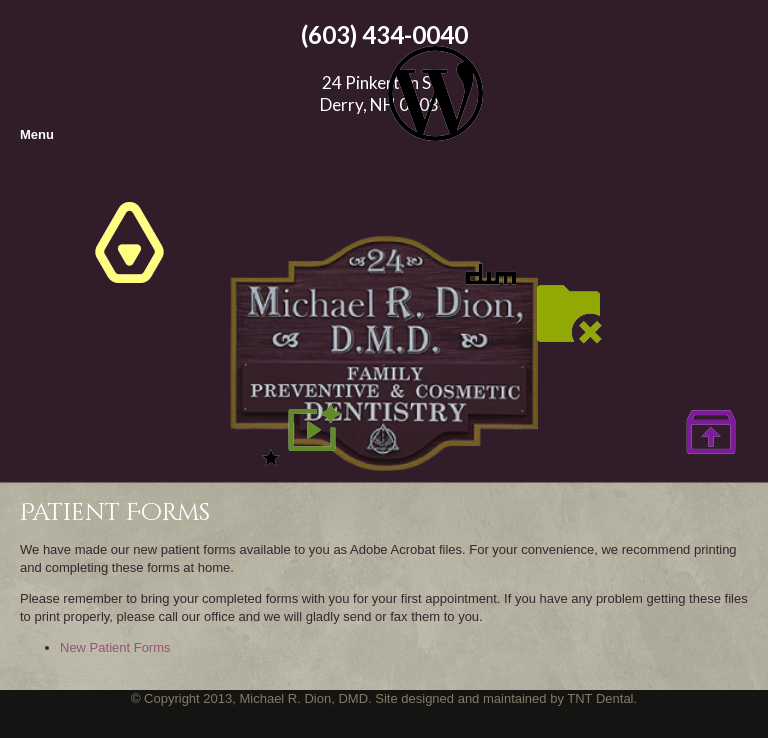  I want to click on open the WordPress app, so click(435, 93).